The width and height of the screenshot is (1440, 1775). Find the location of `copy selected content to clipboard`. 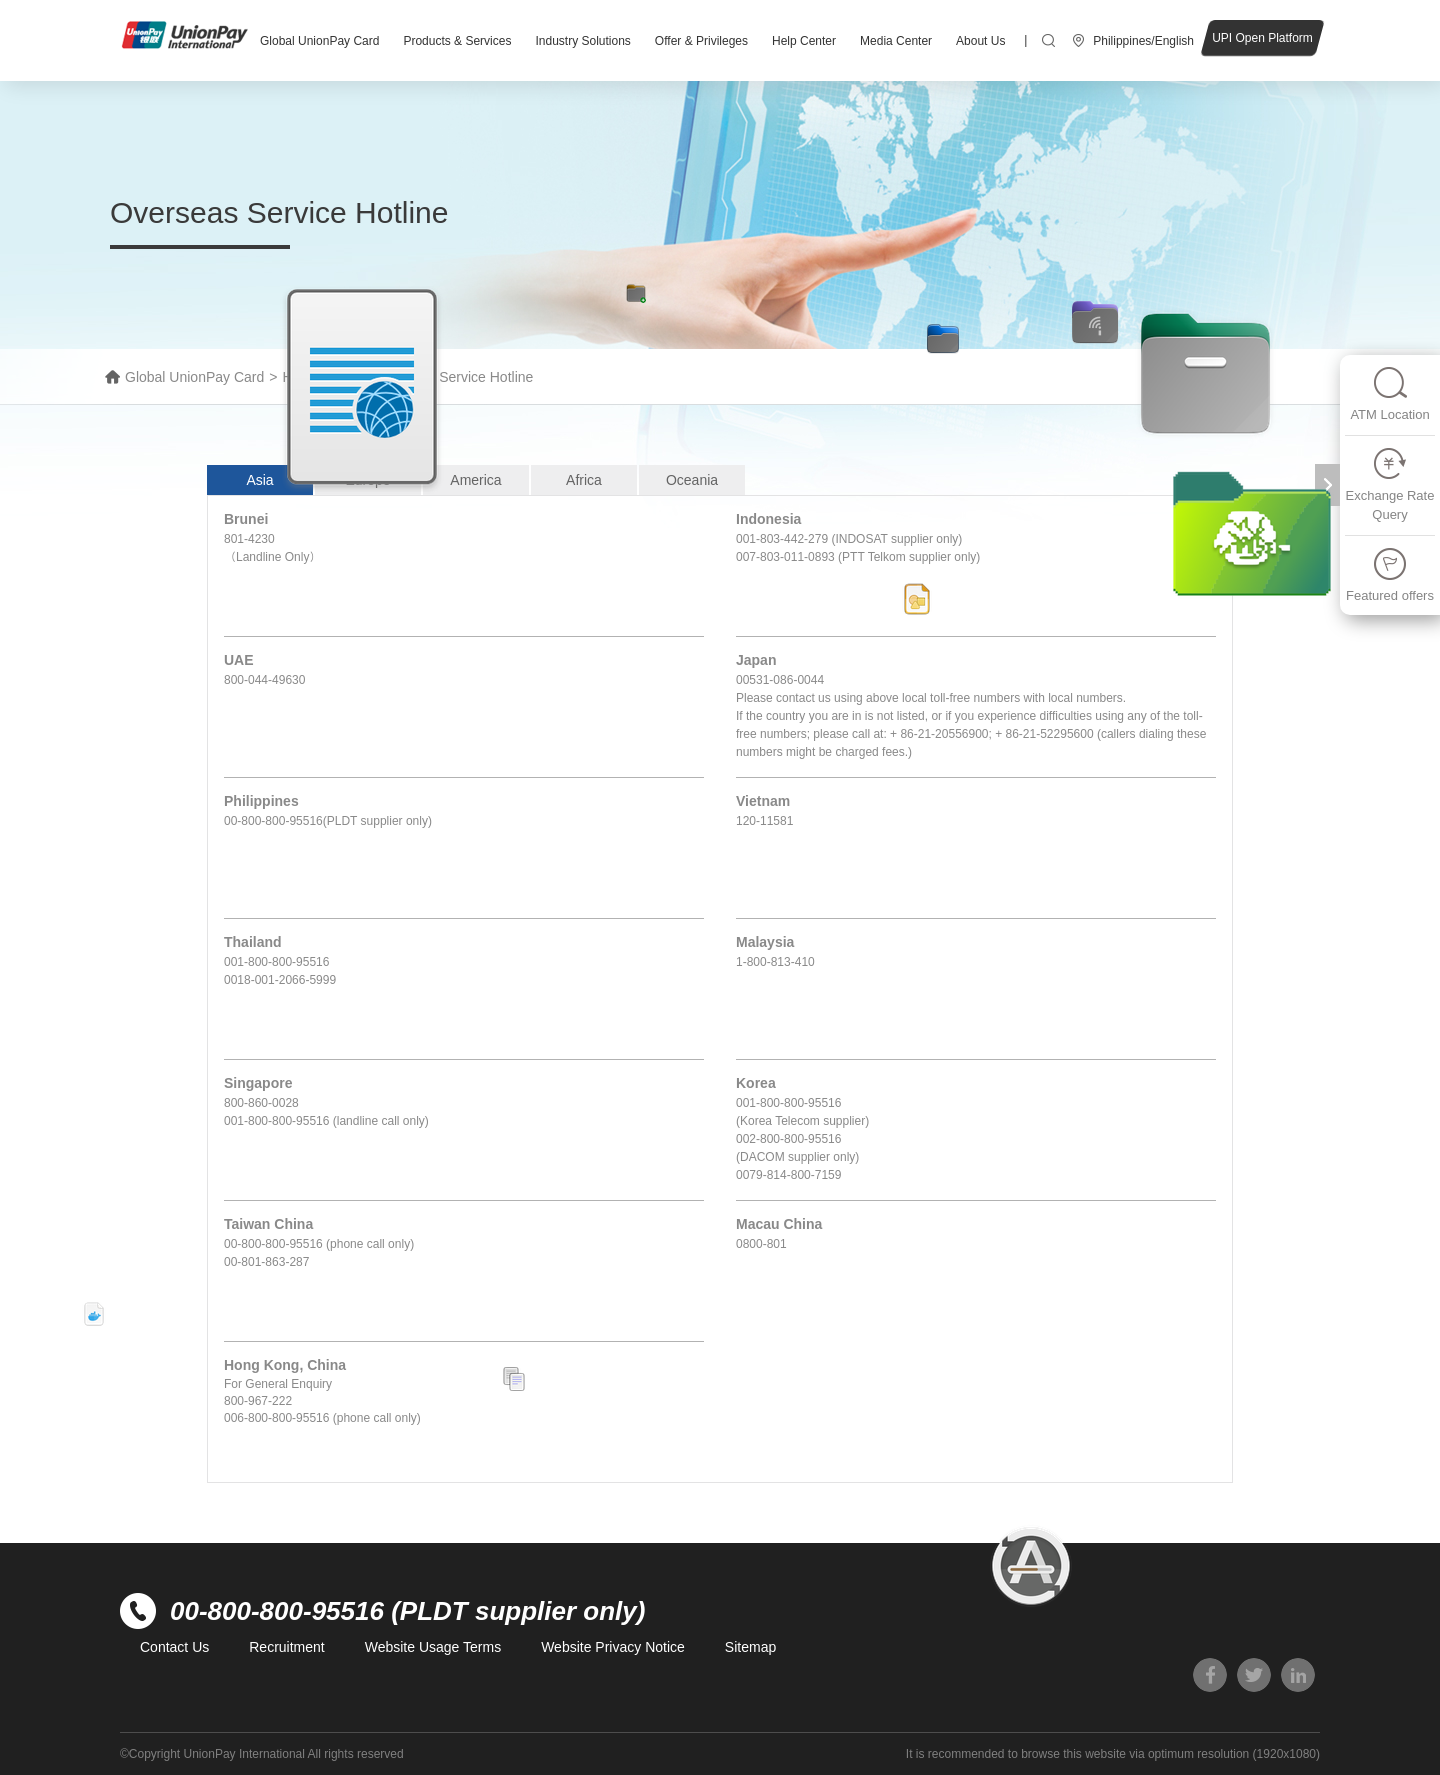

copy selected content to clipboard is located at coordinates (514, 1379).